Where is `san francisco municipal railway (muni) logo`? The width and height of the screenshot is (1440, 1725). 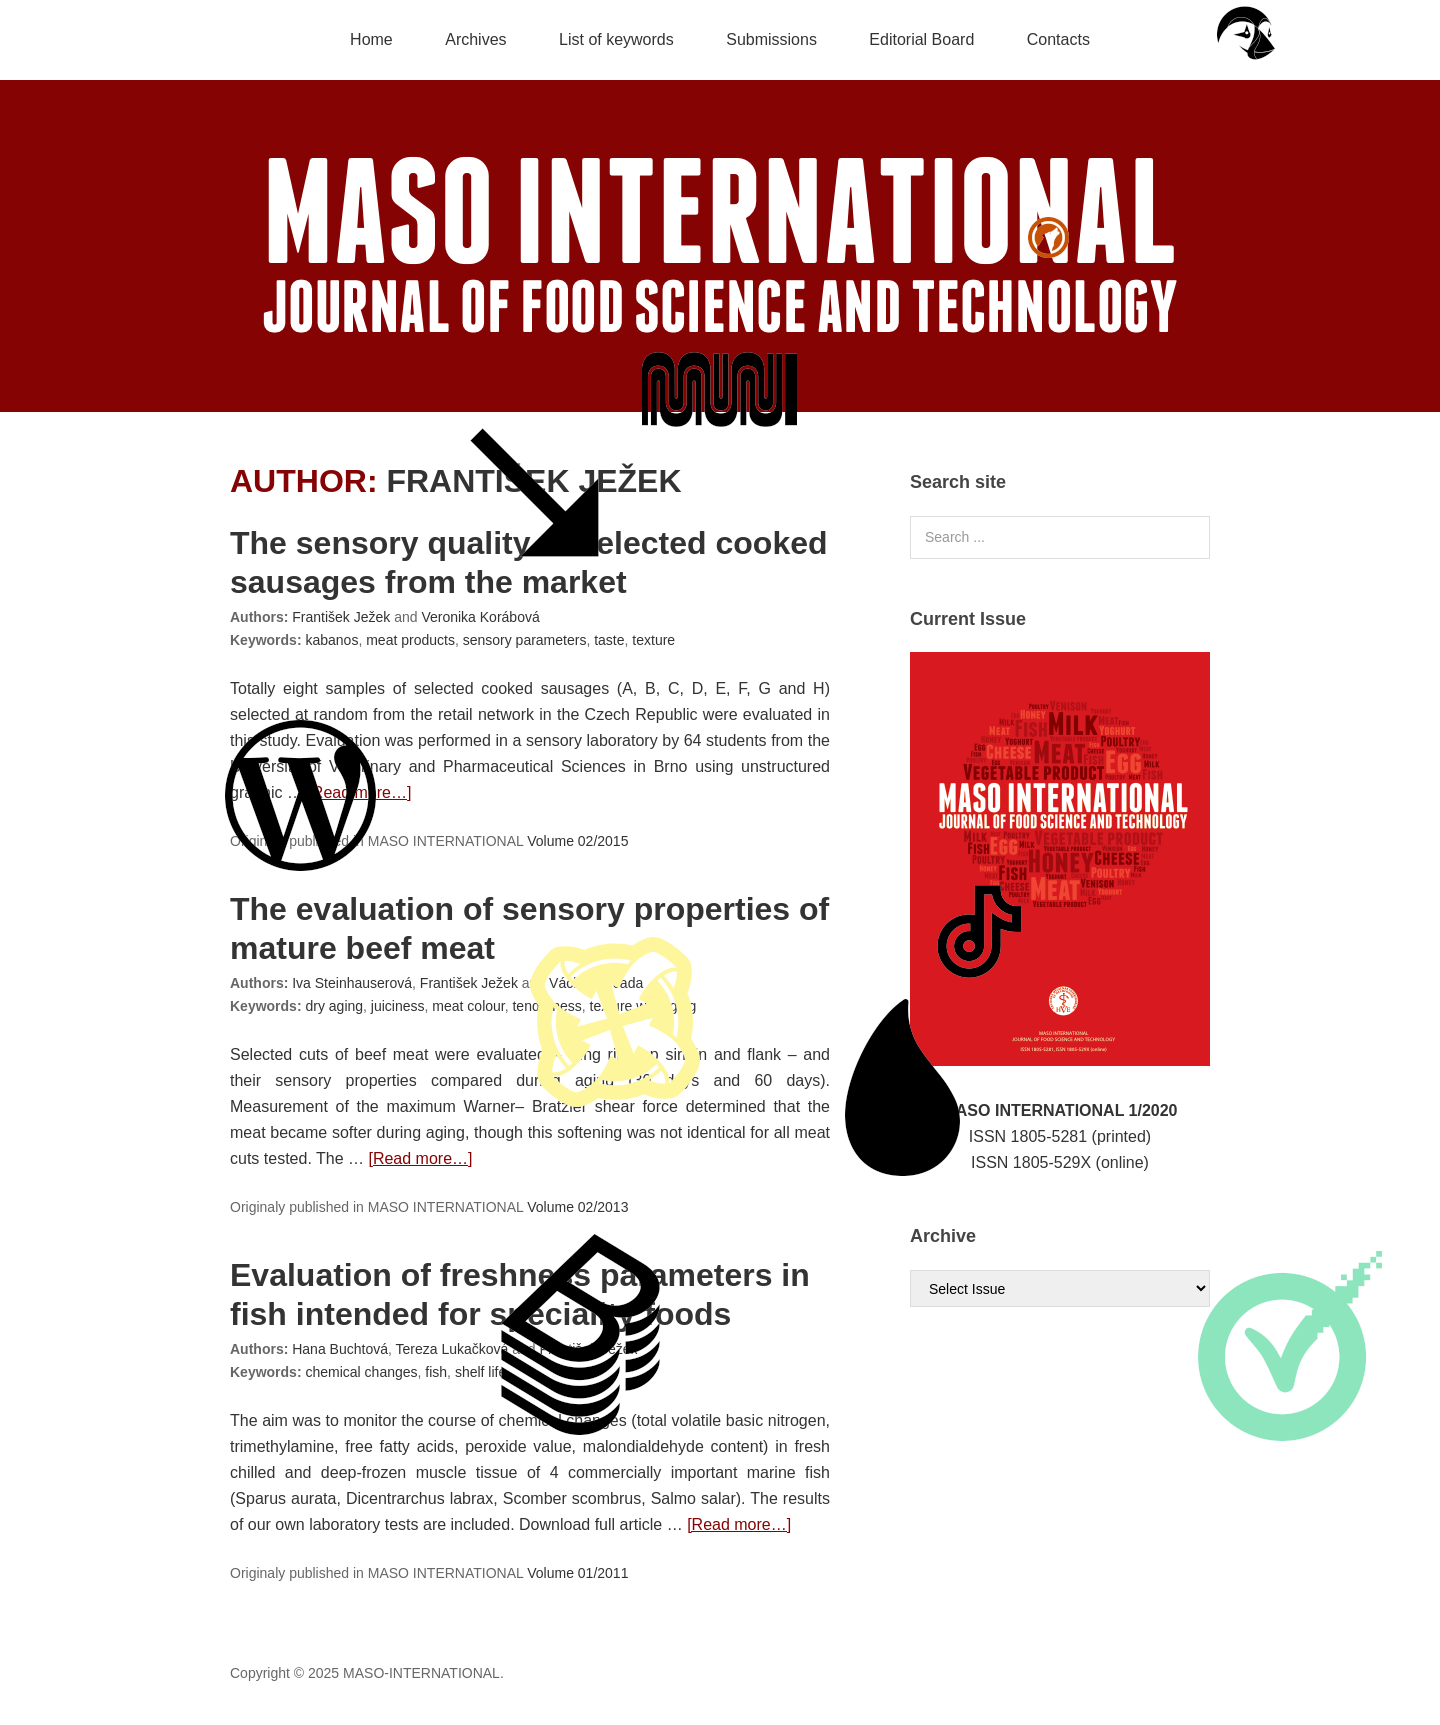 san francisco municipal railway (muni) logo is located at coordinates (719, 389).